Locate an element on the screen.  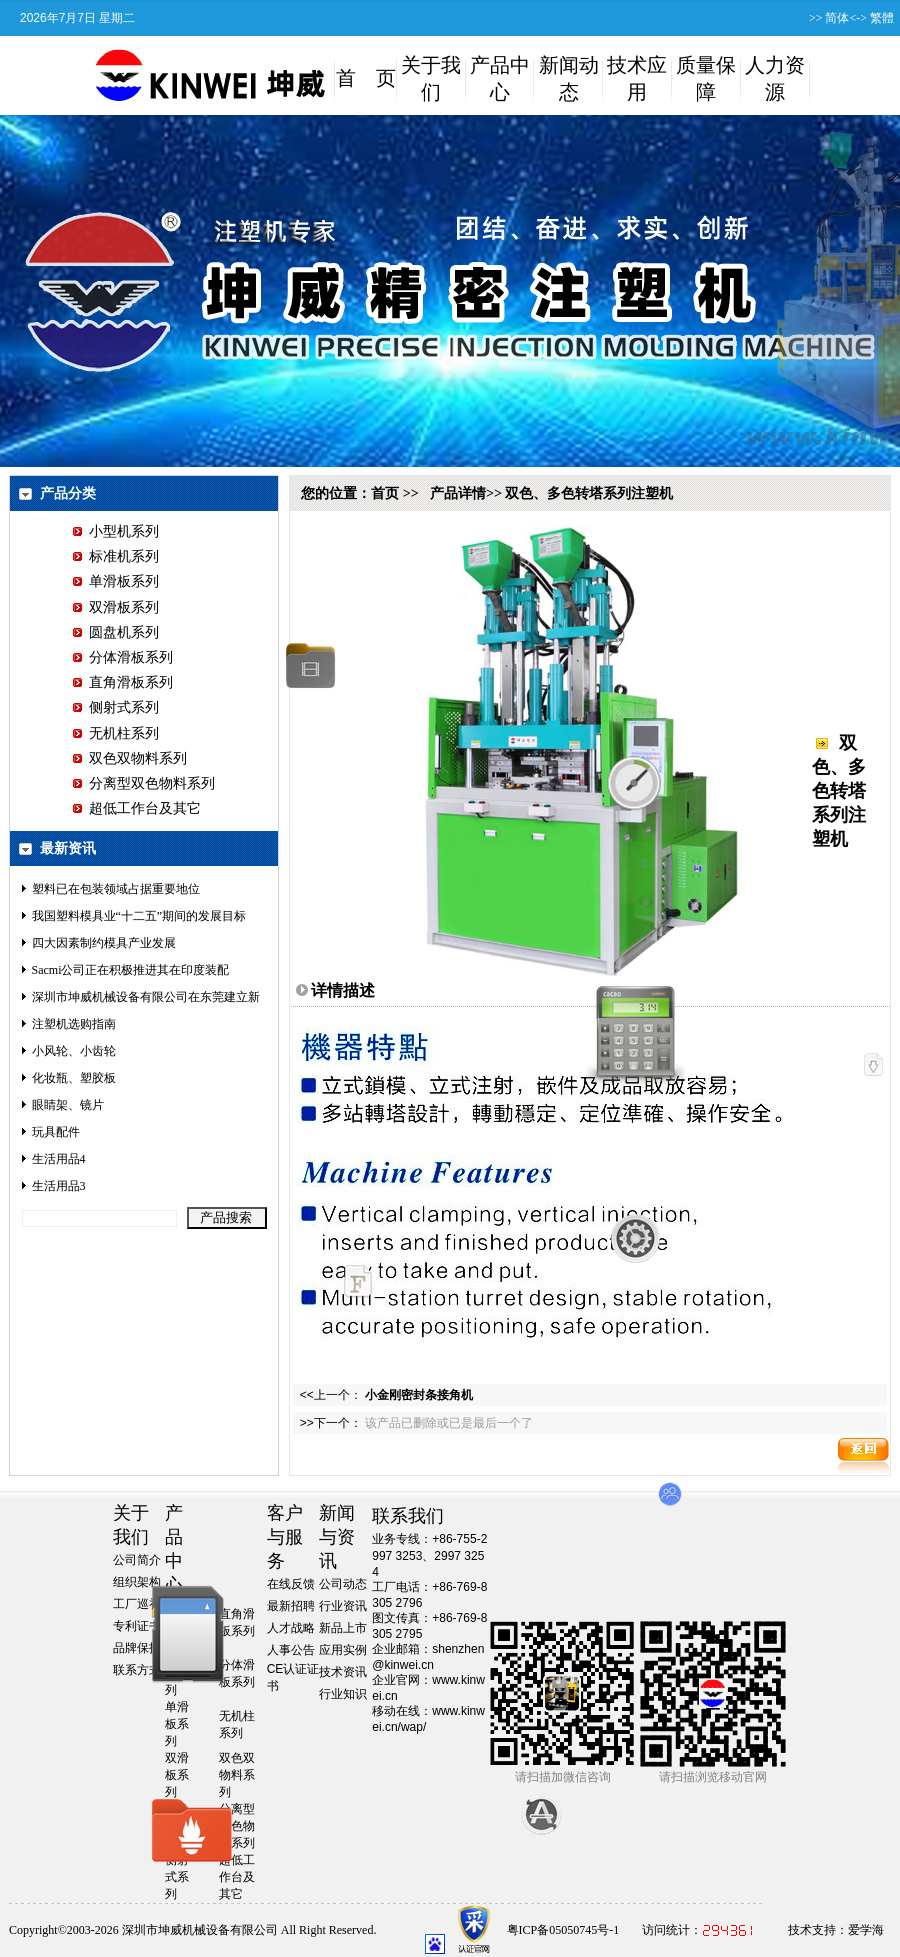
open the calculator app is located at coordinates (635, 1034).